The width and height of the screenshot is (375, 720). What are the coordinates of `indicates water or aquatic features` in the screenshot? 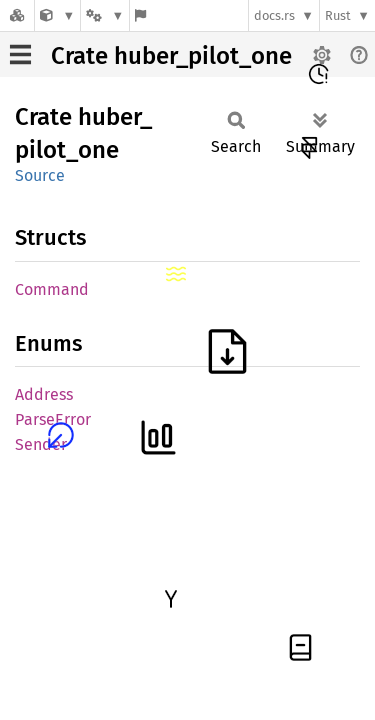 It's located at (176, 274).